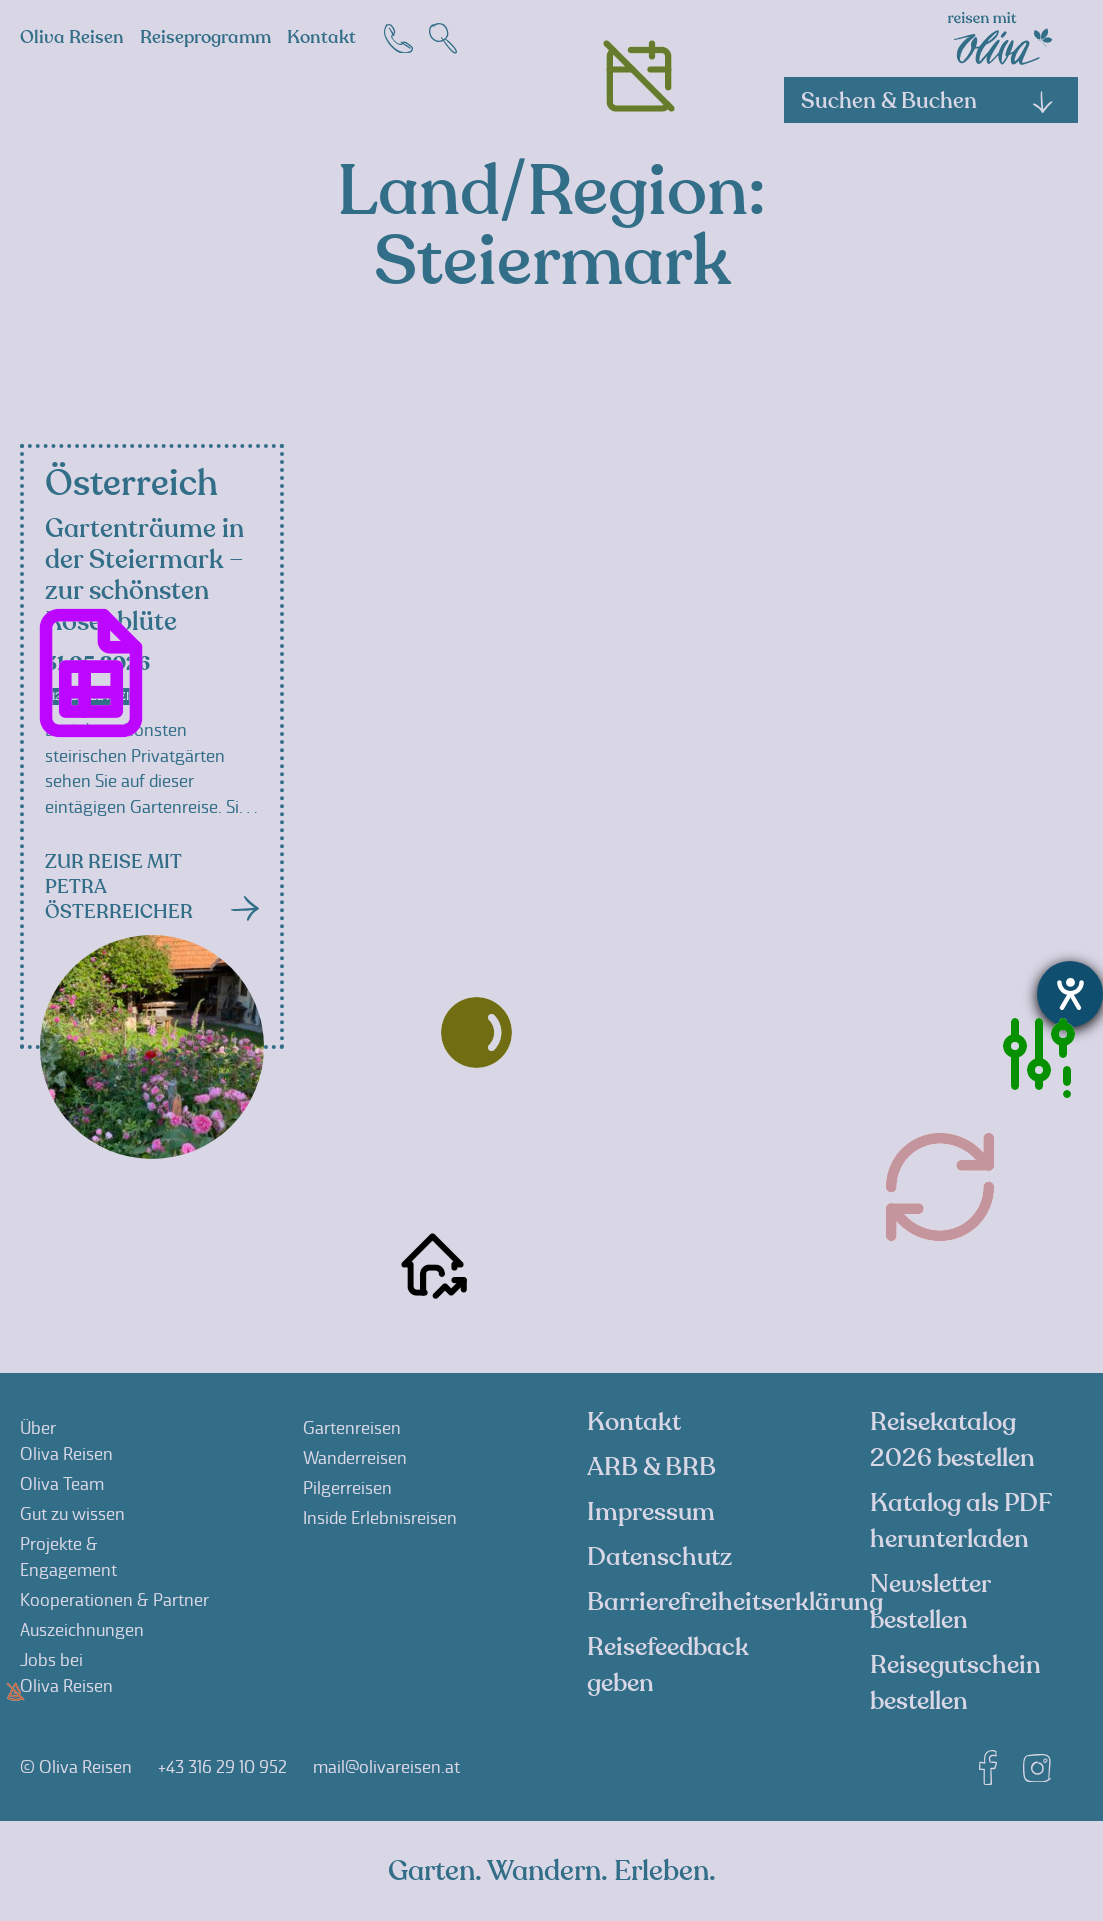 The image size is (1103, 1921). What do you see at coordinates (639, 76) in the screenshot?
I see `disable calendar or scheduling feature` at bounding box center [639, 76].